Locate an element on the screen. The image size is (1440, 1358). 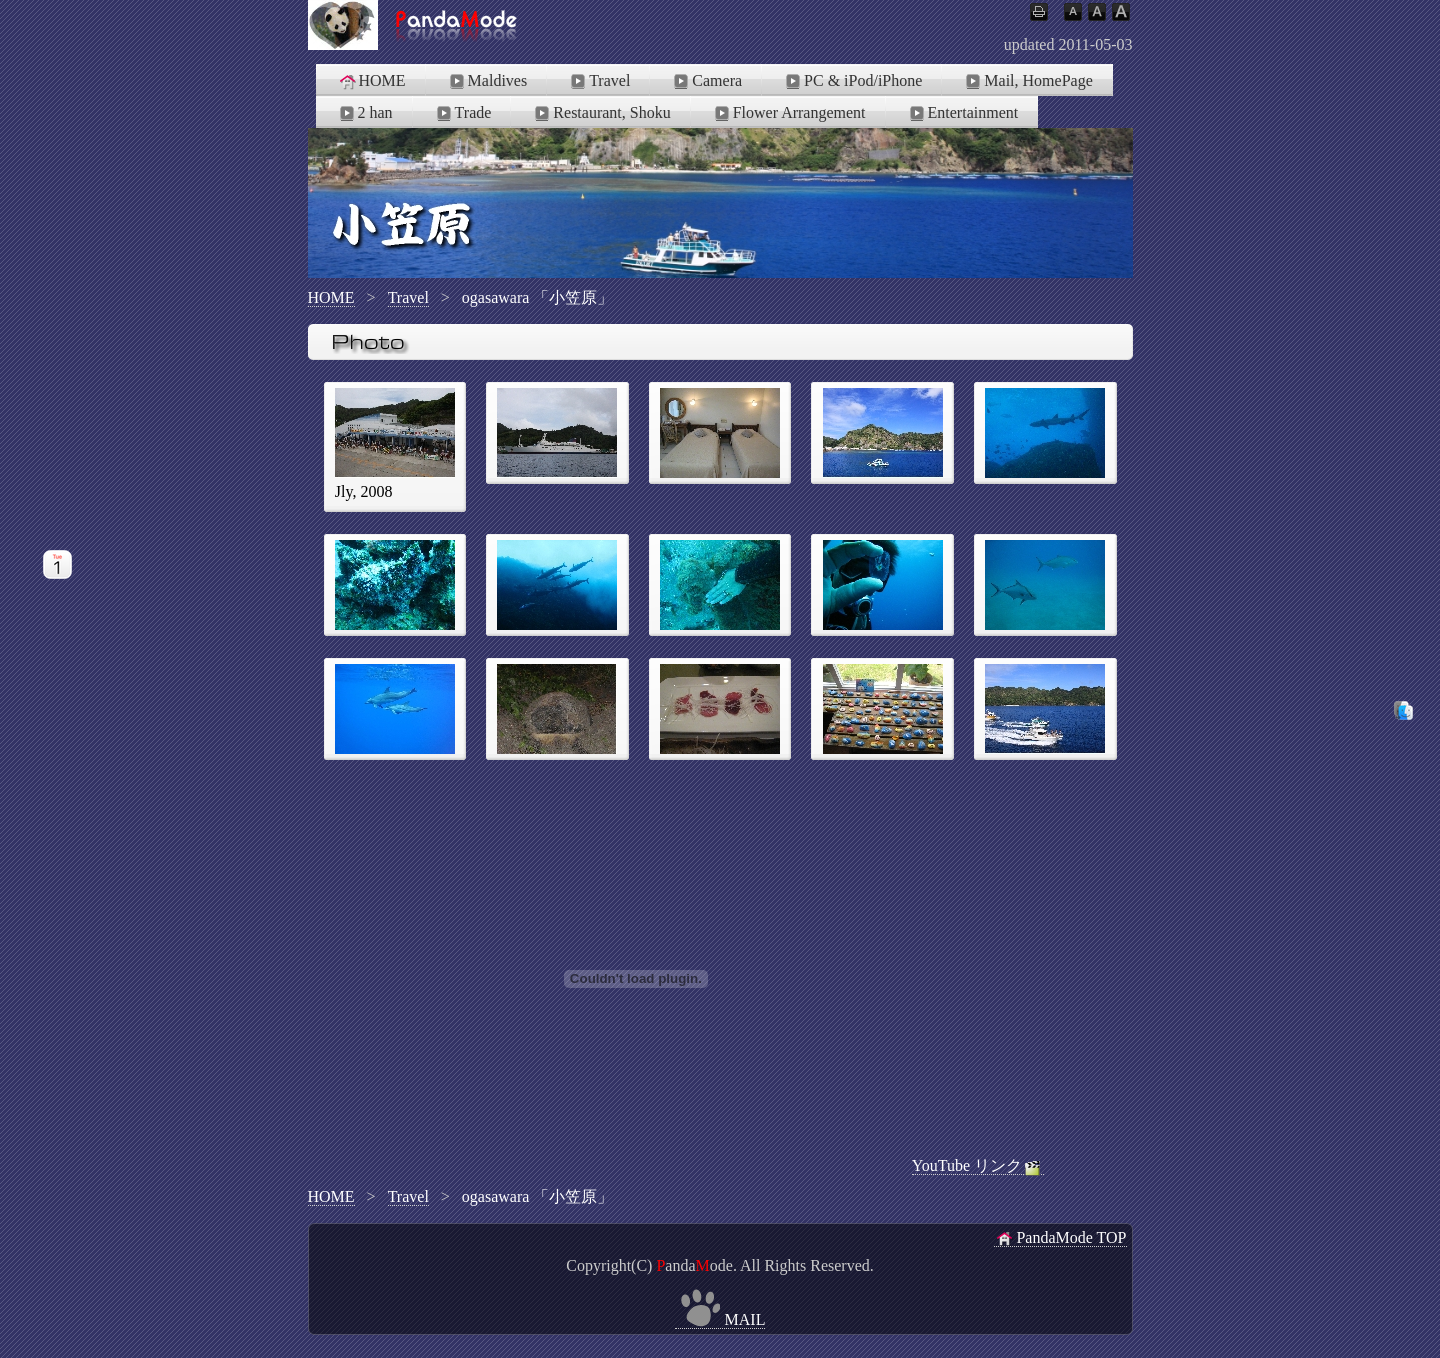
launch migration assistant to transfer data from another mac is located at coordinates (1403, 710).